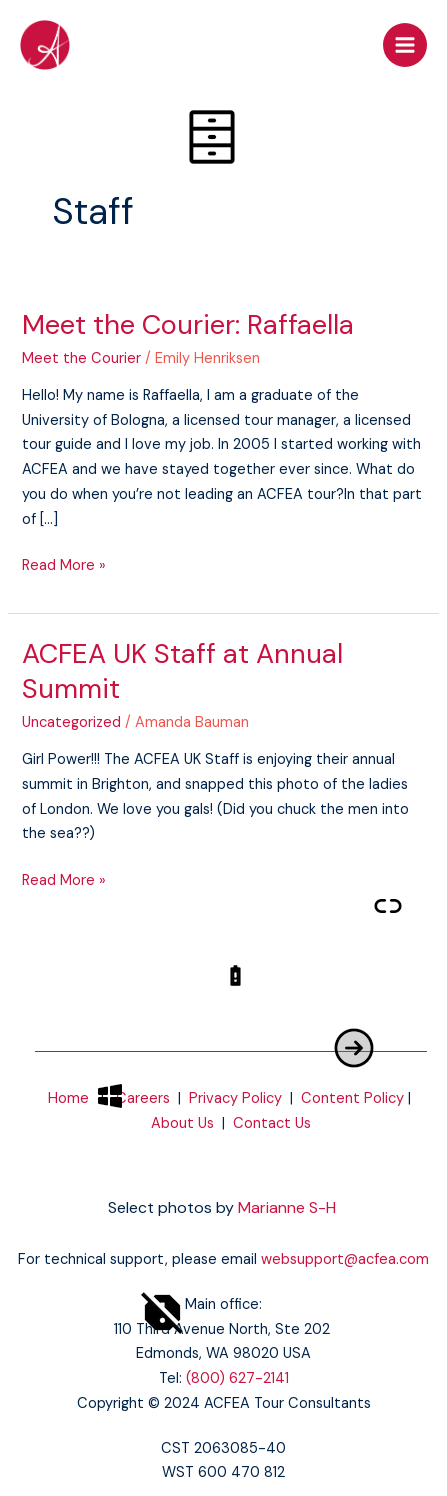 This screenshot has height=1496, width=447. I want to click on disable content reporting, so click(162, 1312).